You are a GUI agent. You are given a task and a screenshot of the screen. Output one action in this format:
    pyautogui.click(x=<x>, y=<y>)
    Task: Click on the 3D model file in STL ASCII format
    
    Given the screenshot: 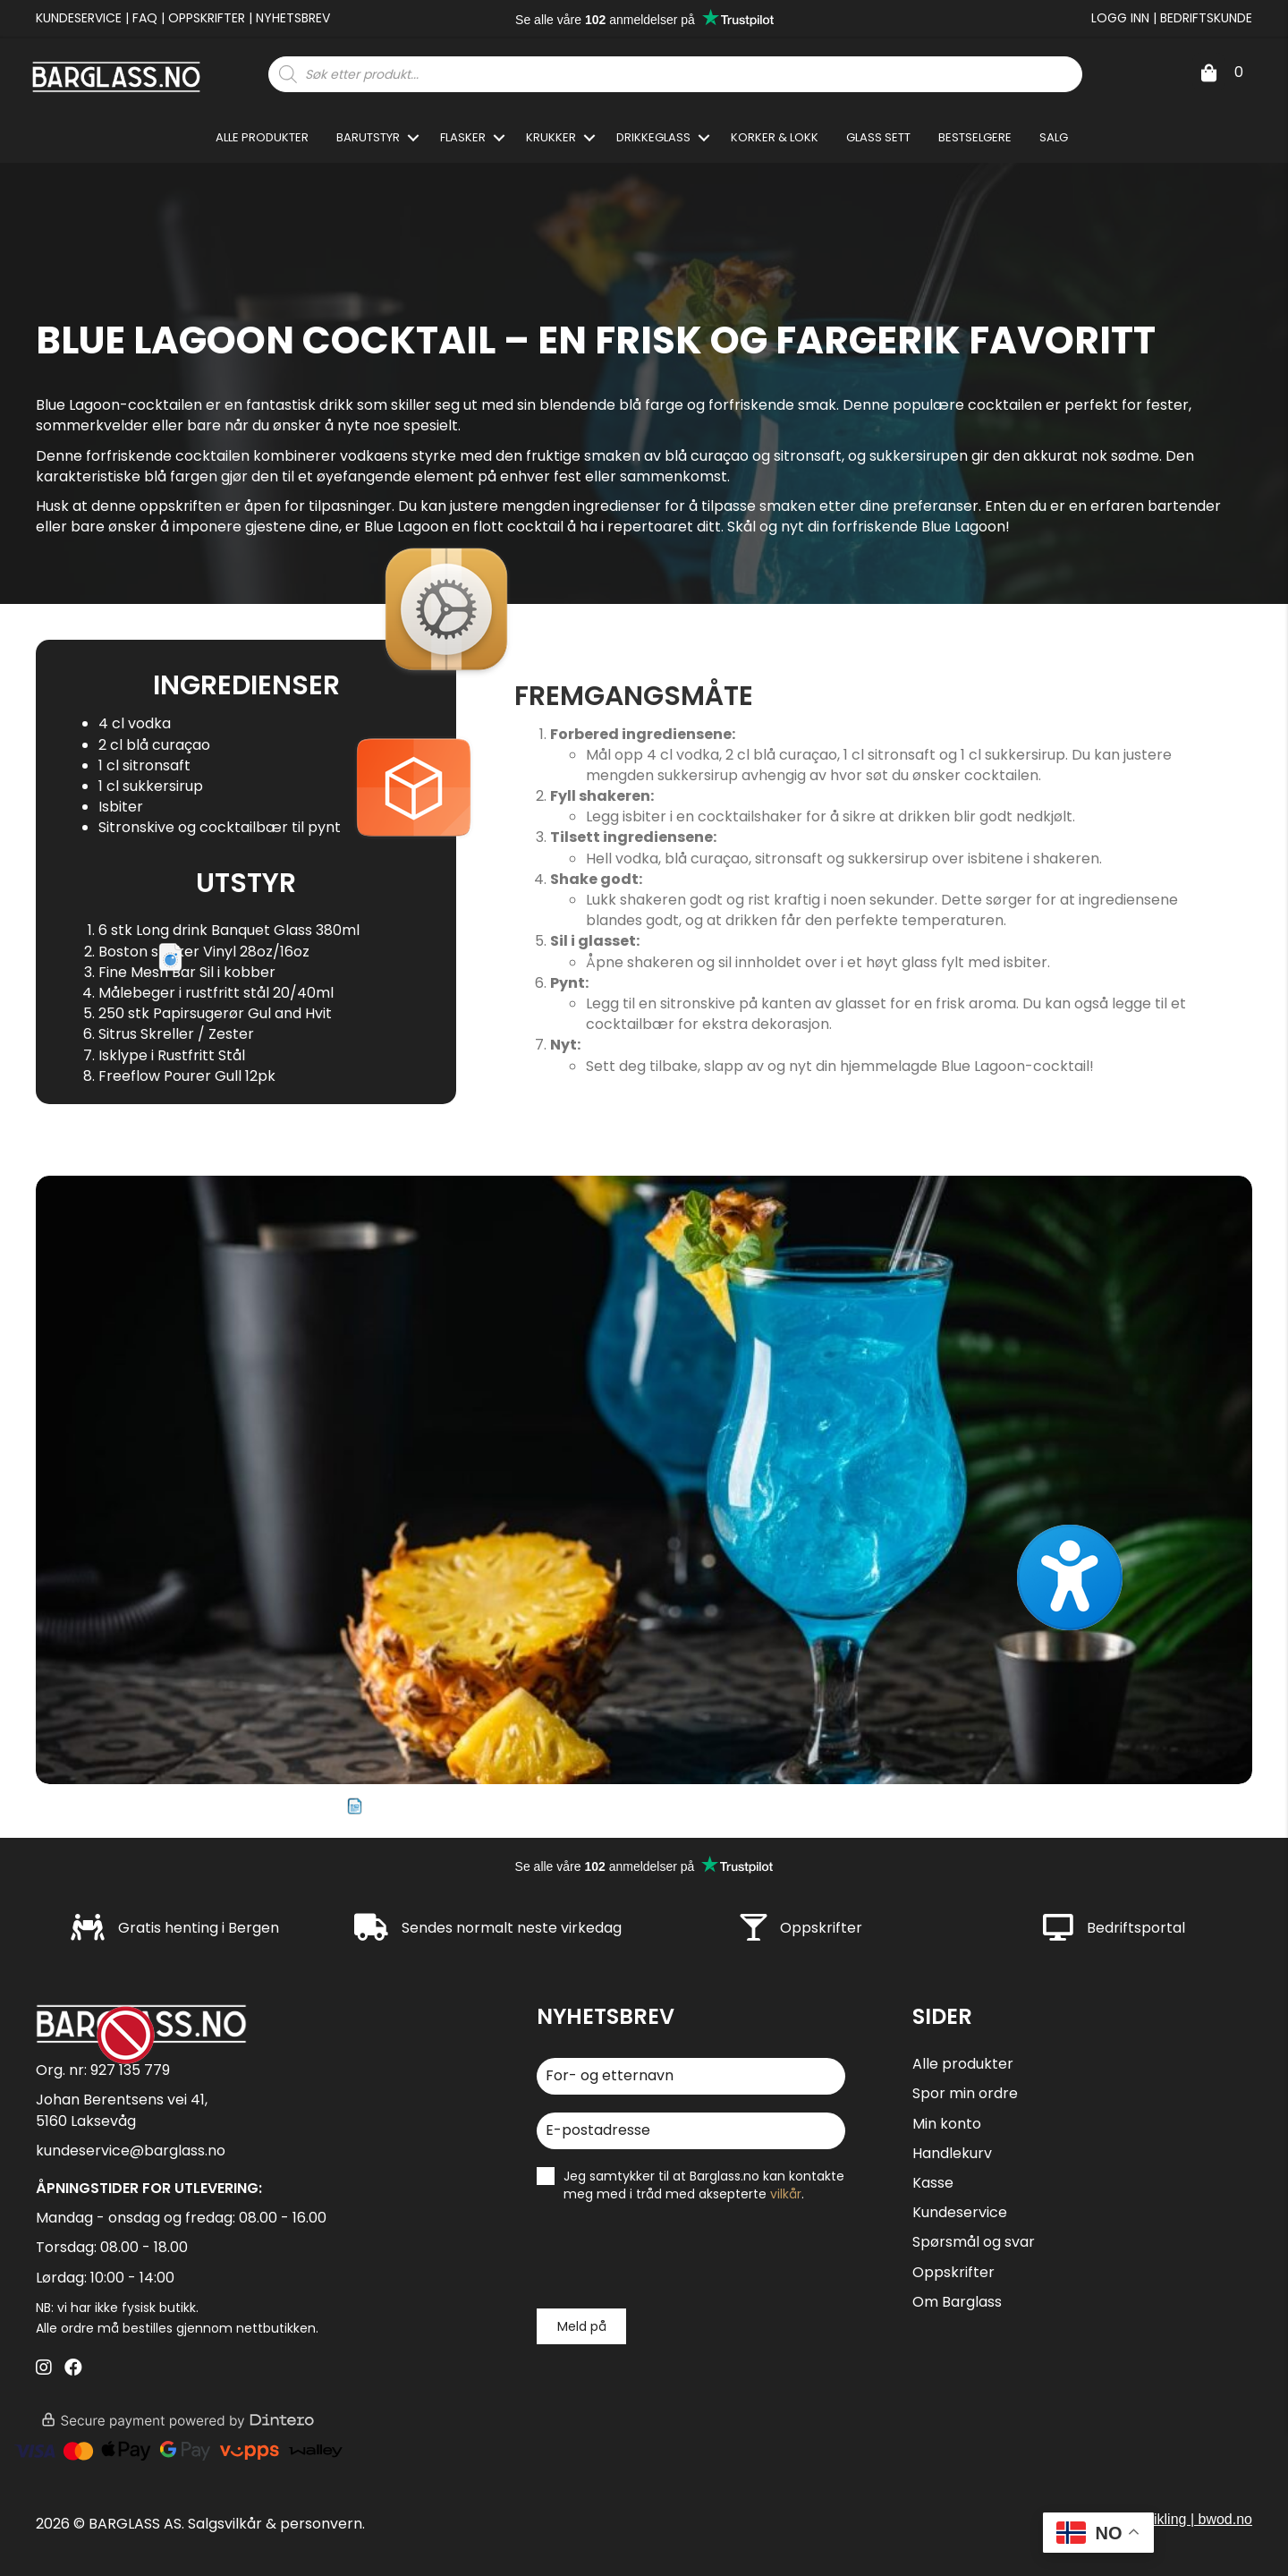 What is the action you would take?
    pyautogui.click(x=413, y=783)
    